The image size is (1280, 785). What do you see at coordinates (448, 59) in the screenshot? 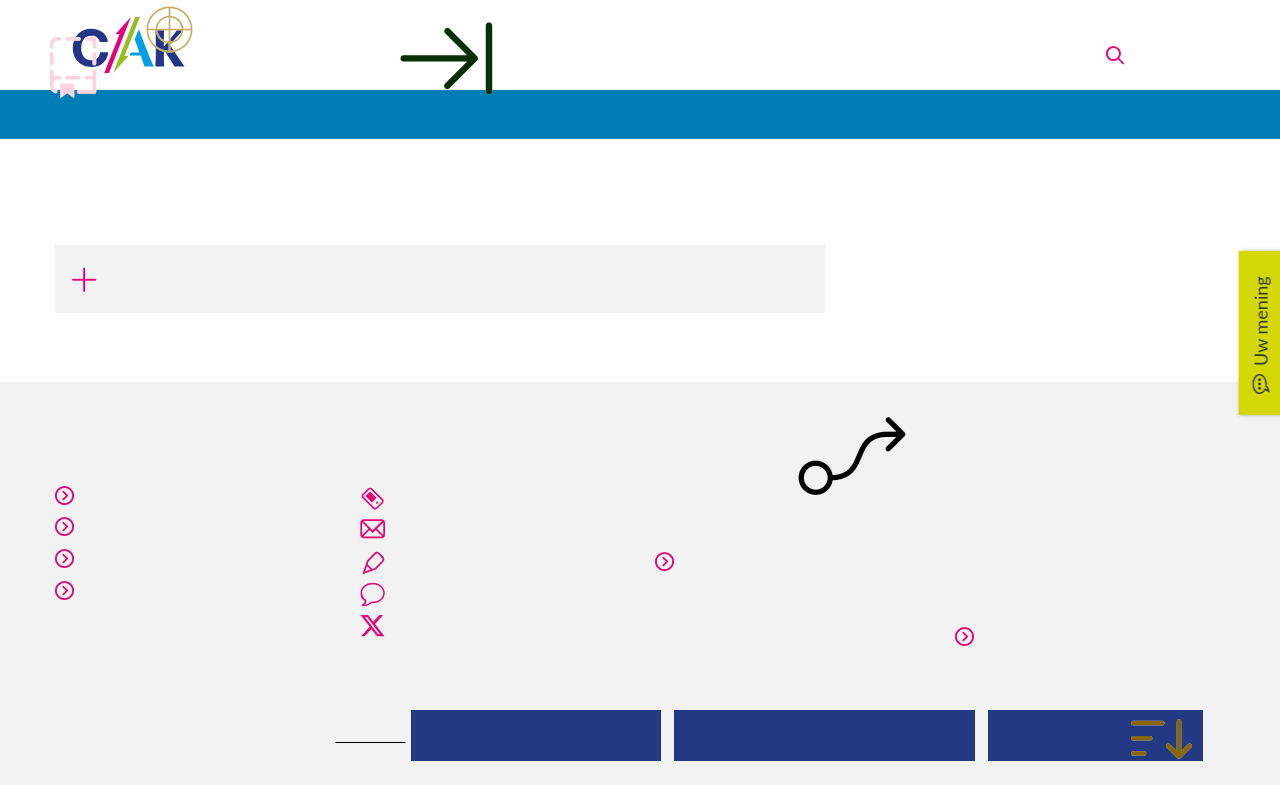
I see `move content to the next tab stop` at bounding box center [448, 59].